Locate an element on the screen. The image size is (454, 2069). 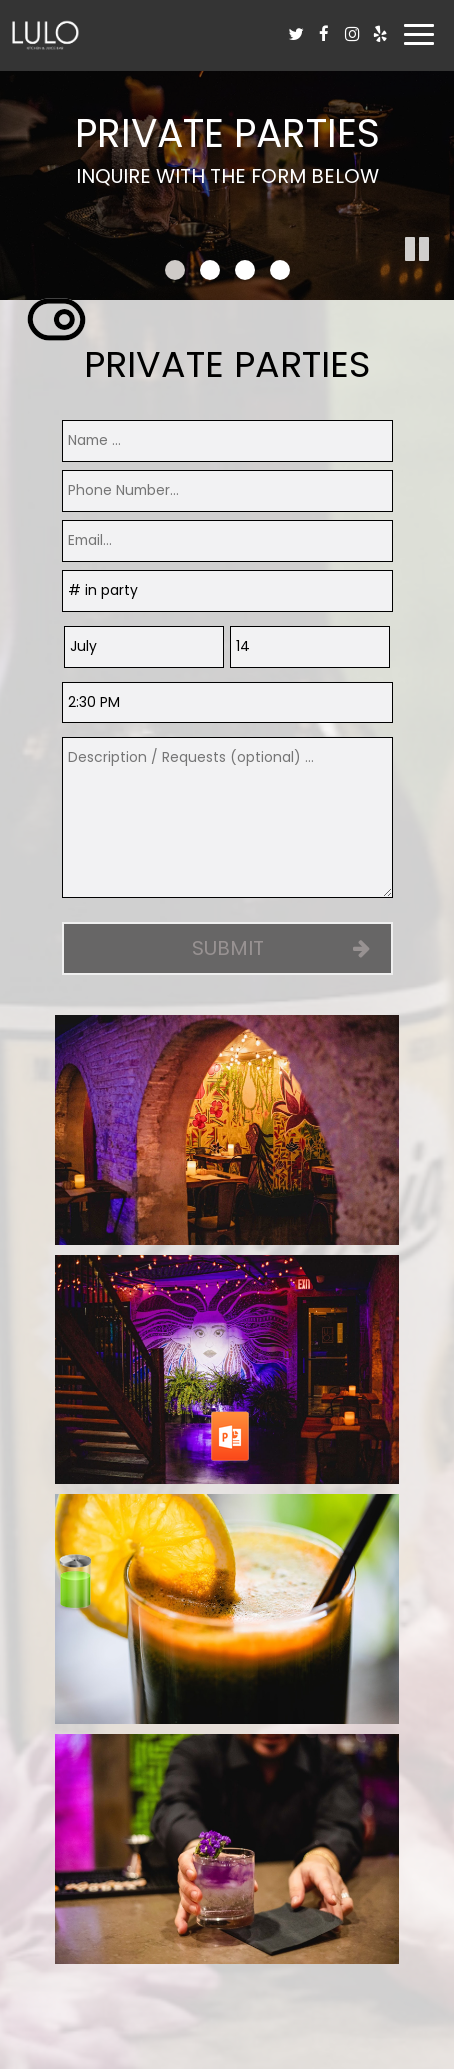
view current battery level is located at coordinates (75, 1581).